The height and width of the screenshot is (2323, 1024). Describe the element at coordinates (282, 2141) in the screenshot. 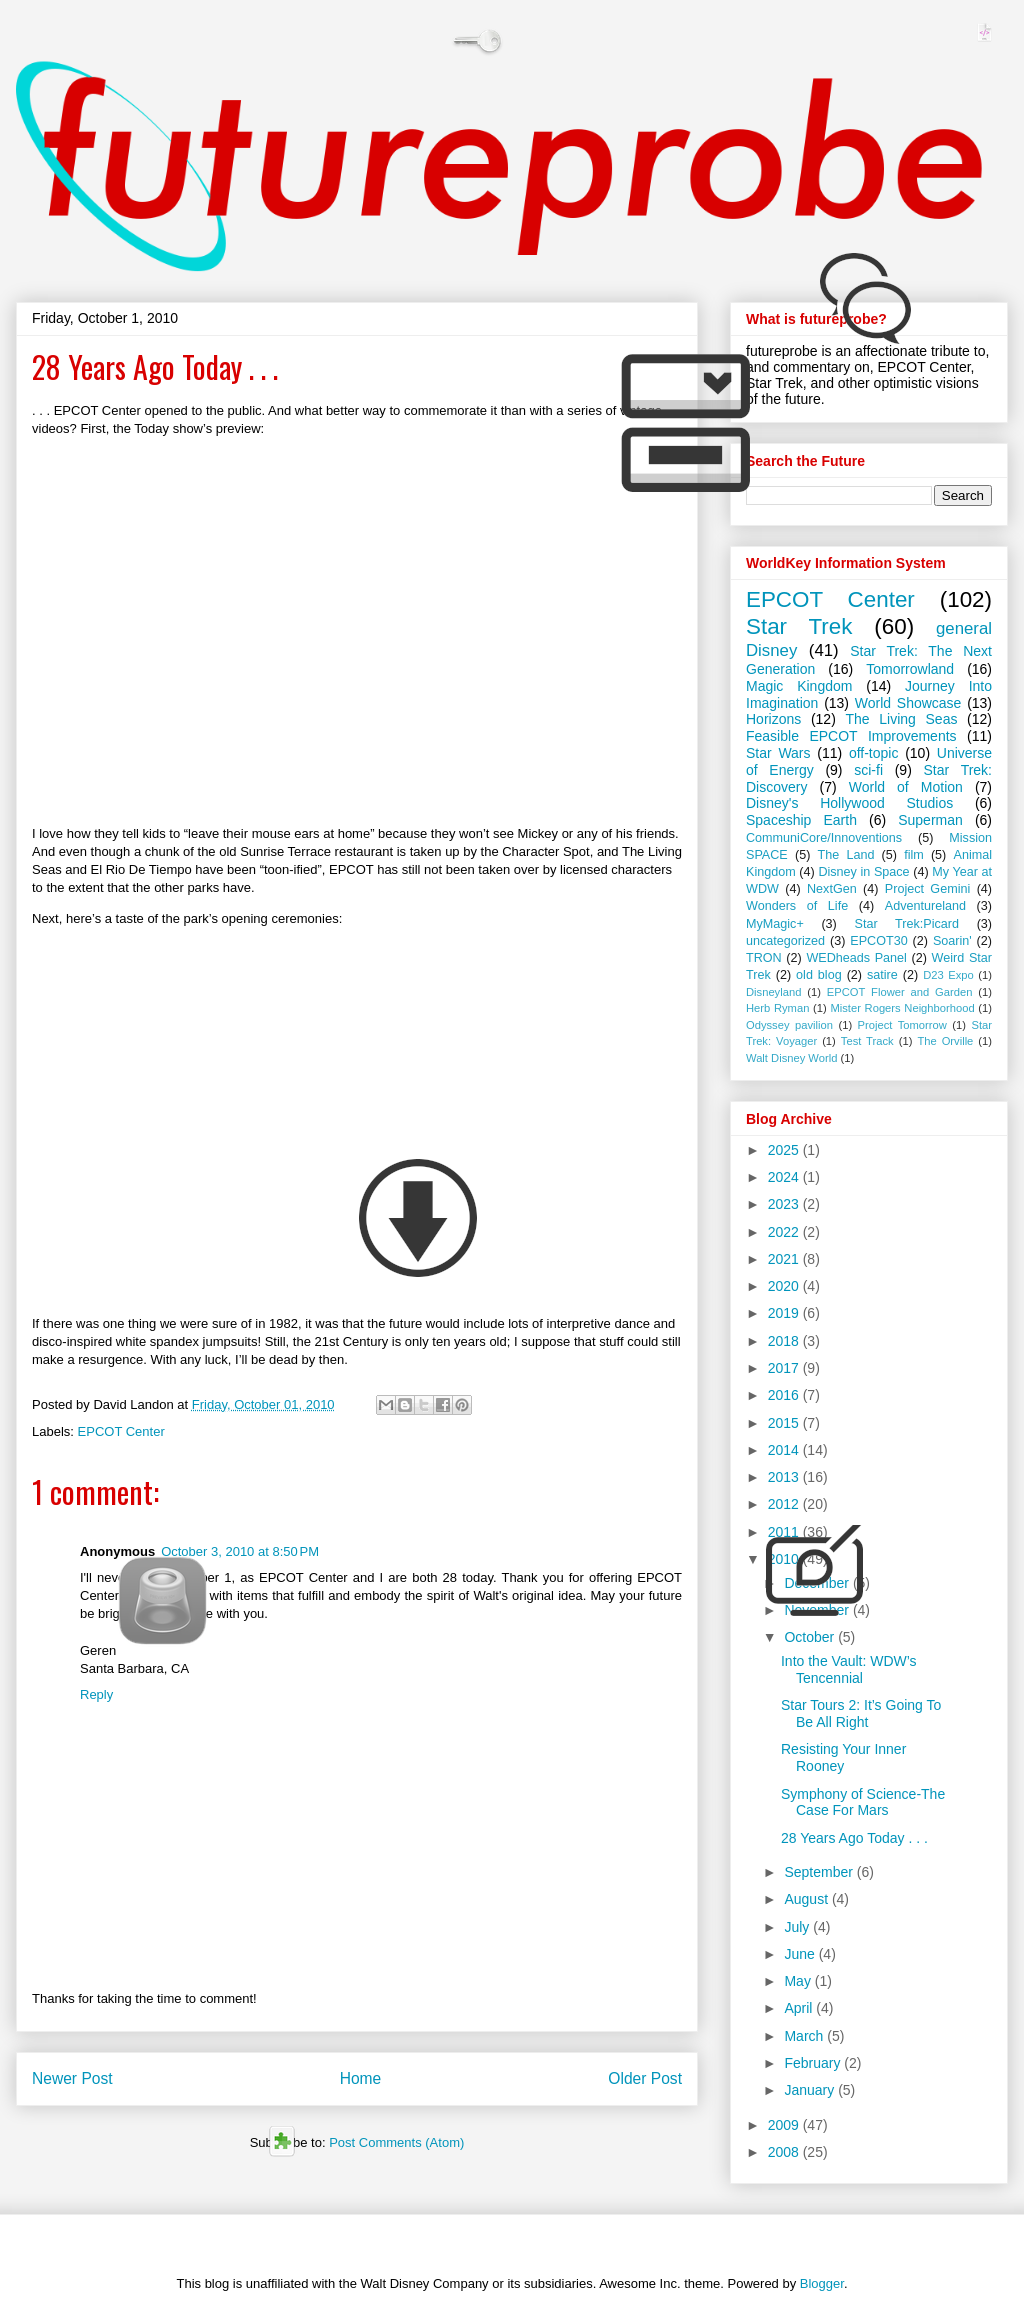

I see `extension or plugin file type` at that location.